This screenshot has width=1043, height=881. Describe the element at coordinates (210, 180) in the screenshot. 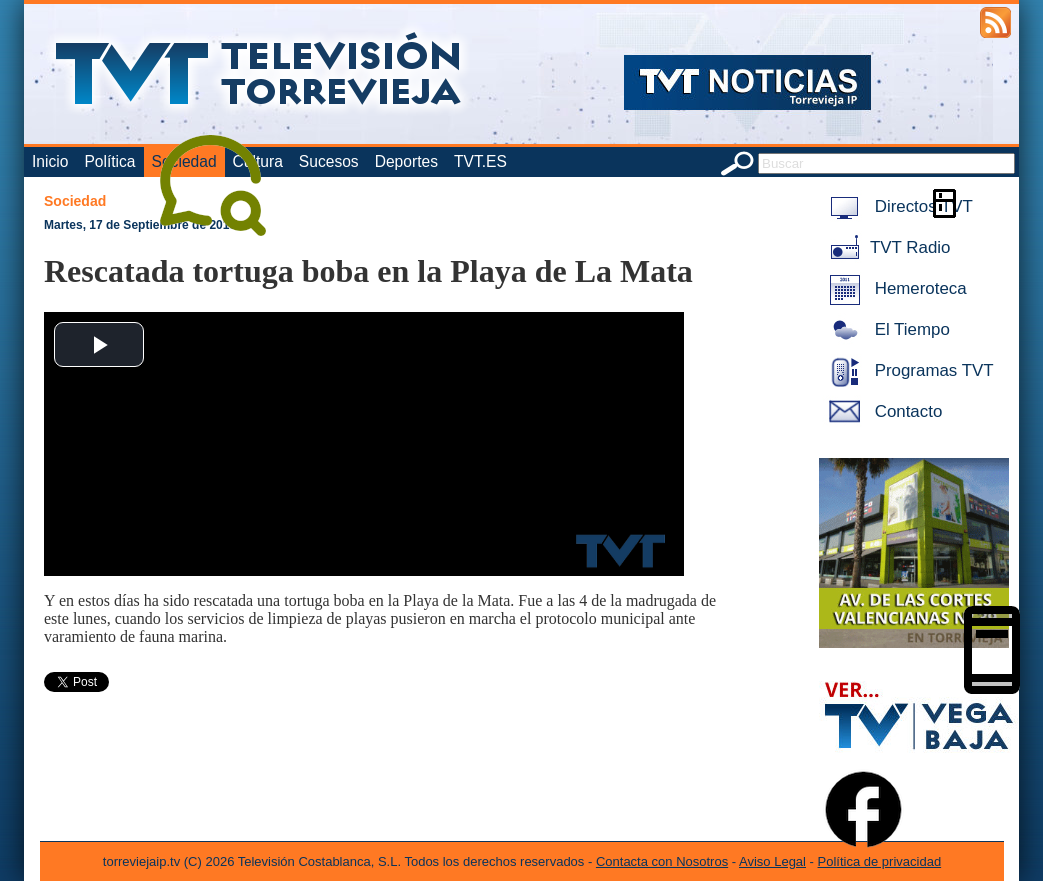

I see `search through your messages` at that location.